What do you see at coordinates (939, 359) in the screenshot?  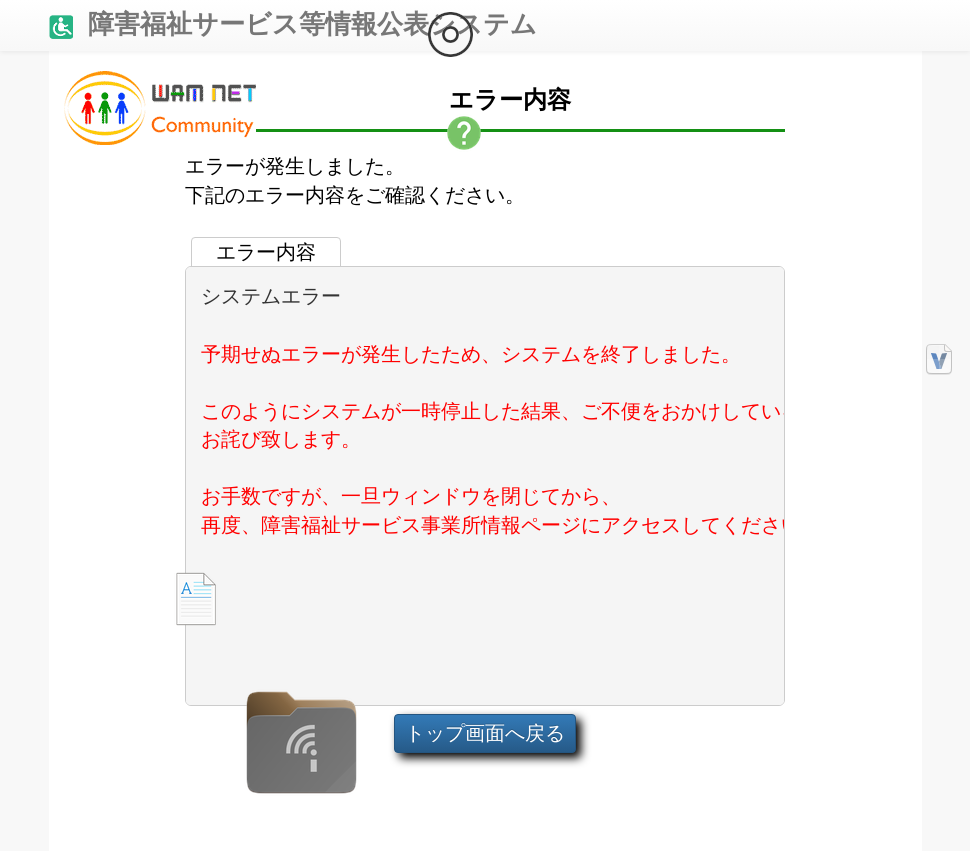 I see `a v programming language source file` at bounding box center [939, 359].